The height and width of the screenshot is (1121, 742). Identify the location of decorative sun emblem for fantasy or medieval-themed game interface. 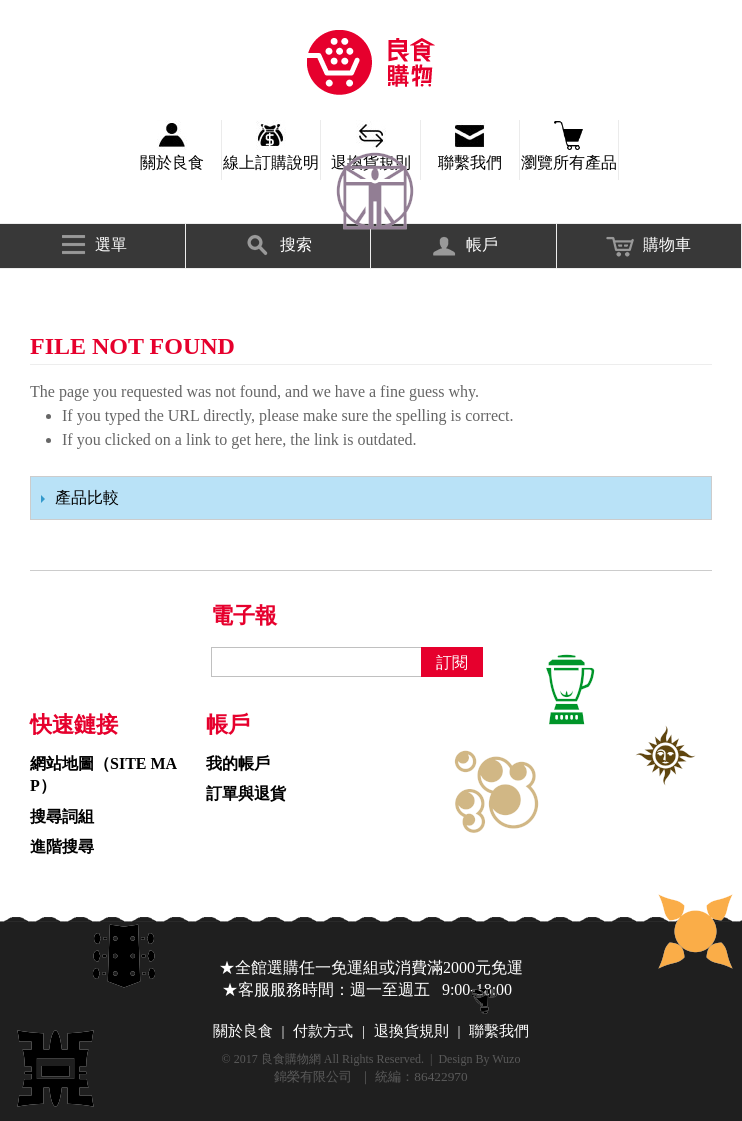
(665, 755).